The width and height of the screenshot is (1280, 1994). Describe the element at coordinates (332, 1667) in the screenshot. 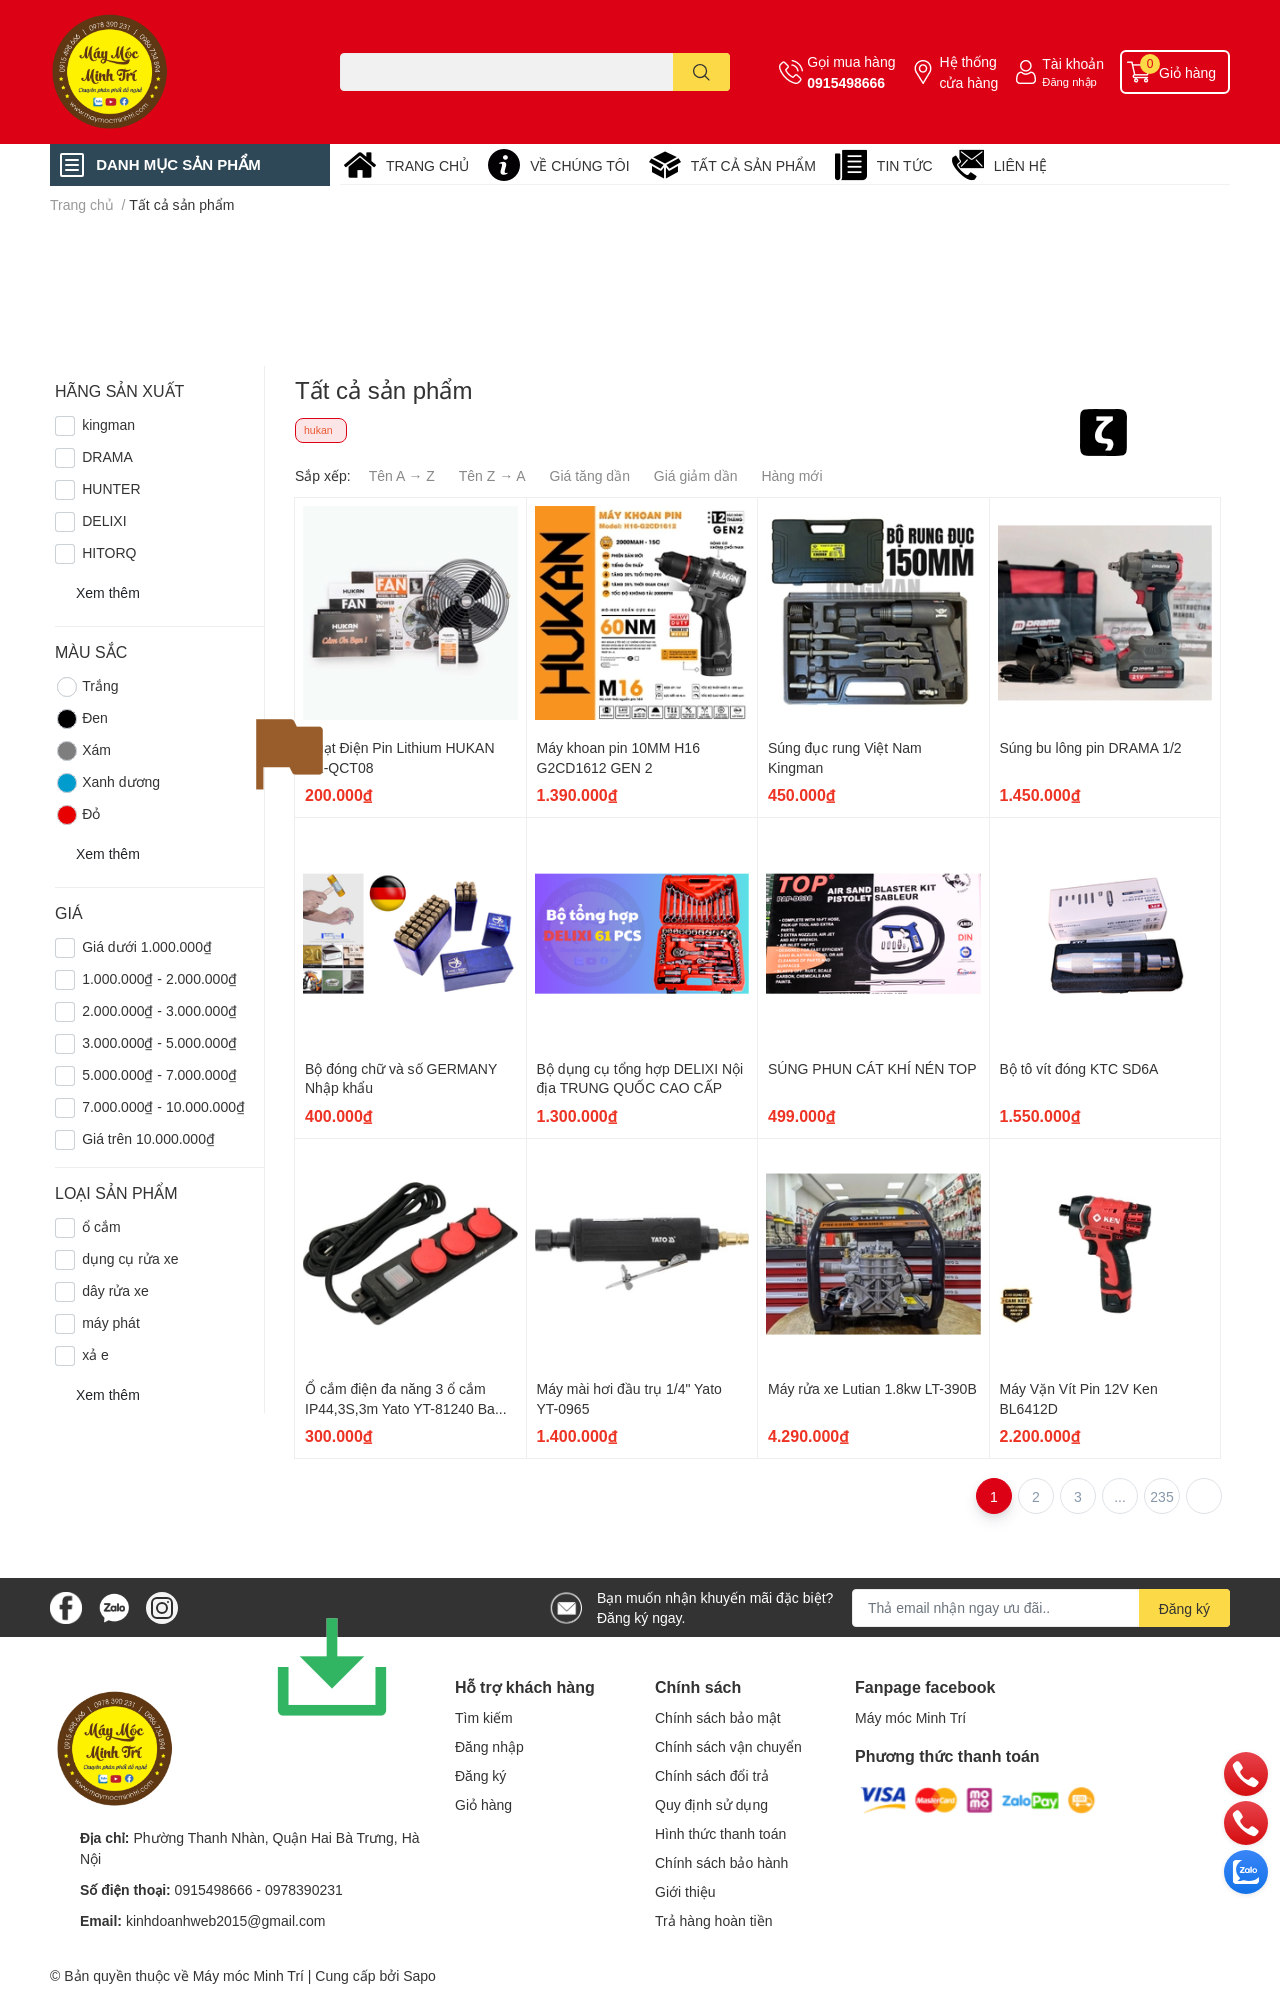

I see `download a file to your device` at that location.